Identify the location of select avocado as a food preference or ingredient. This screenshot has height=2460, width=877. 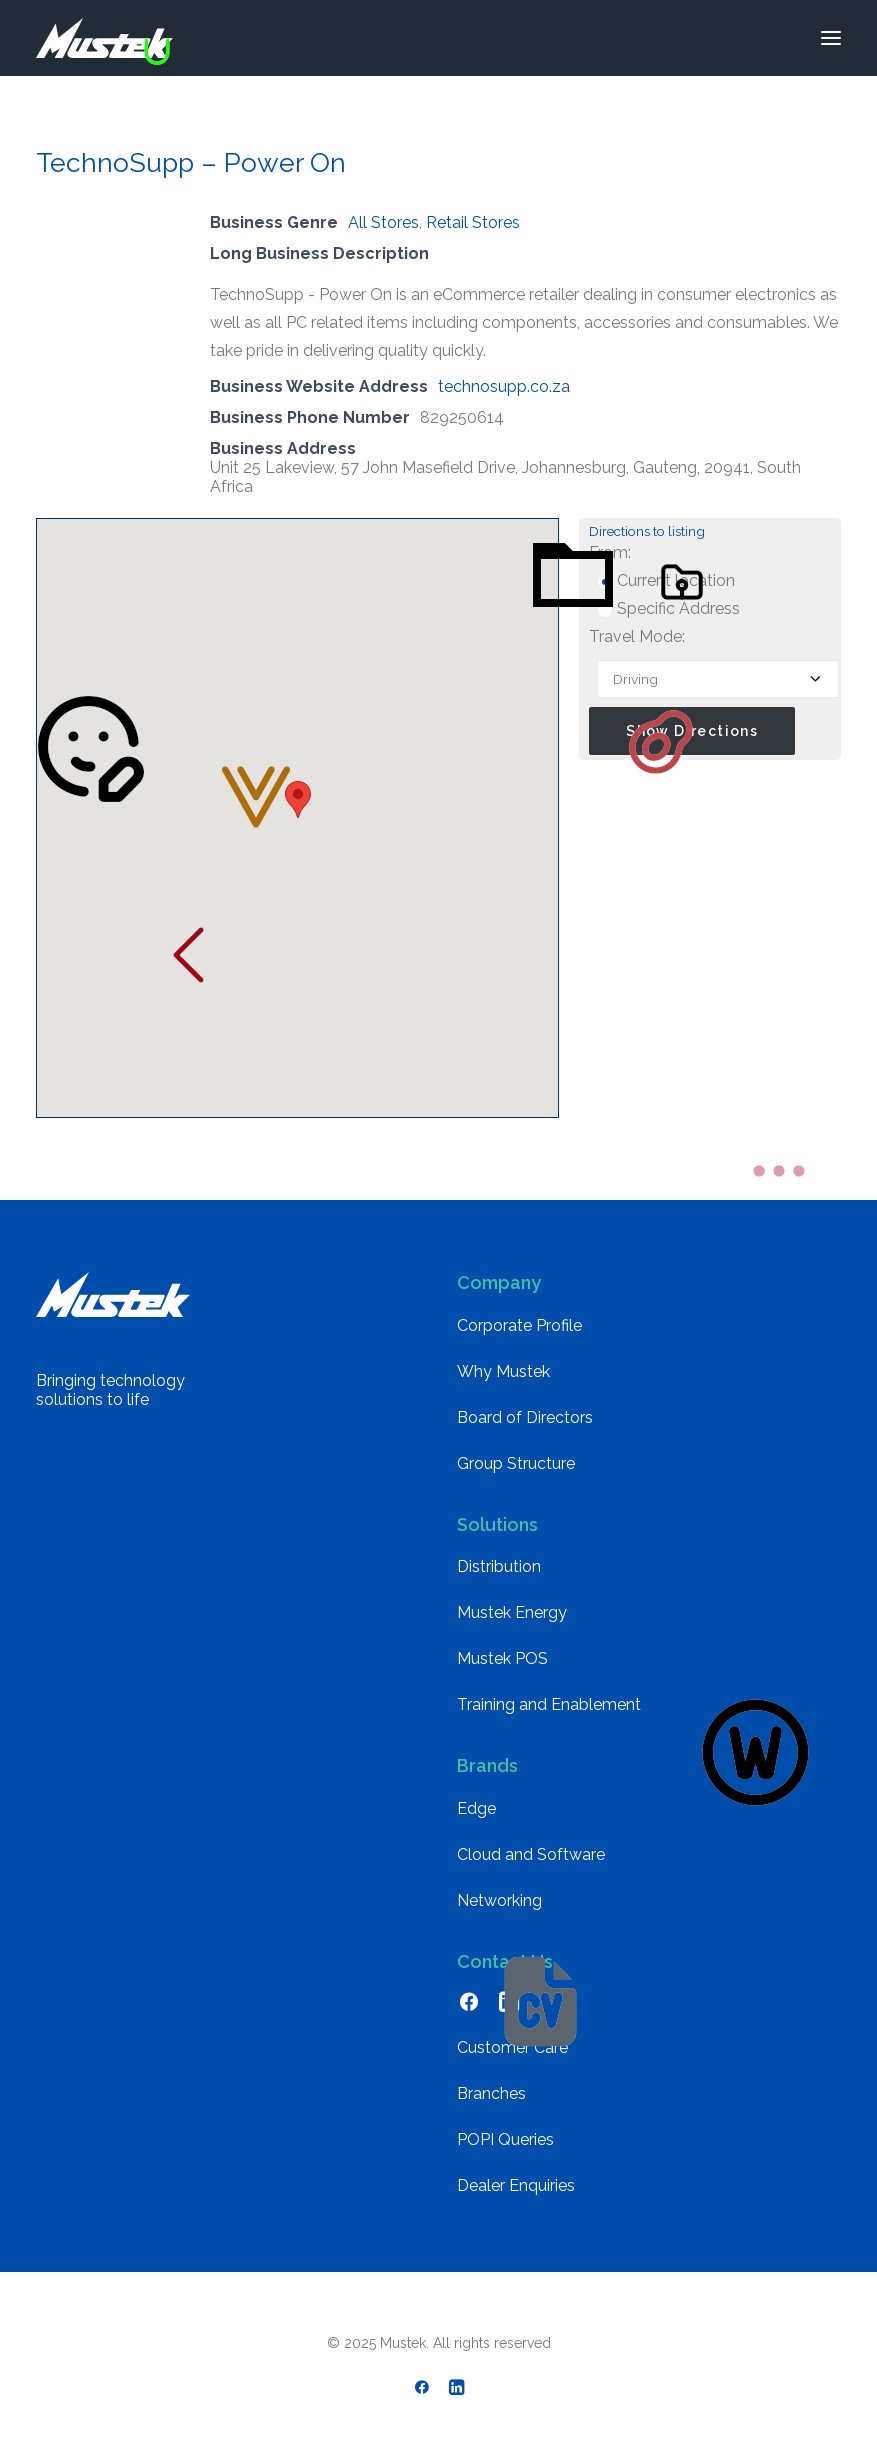
(661, 742).